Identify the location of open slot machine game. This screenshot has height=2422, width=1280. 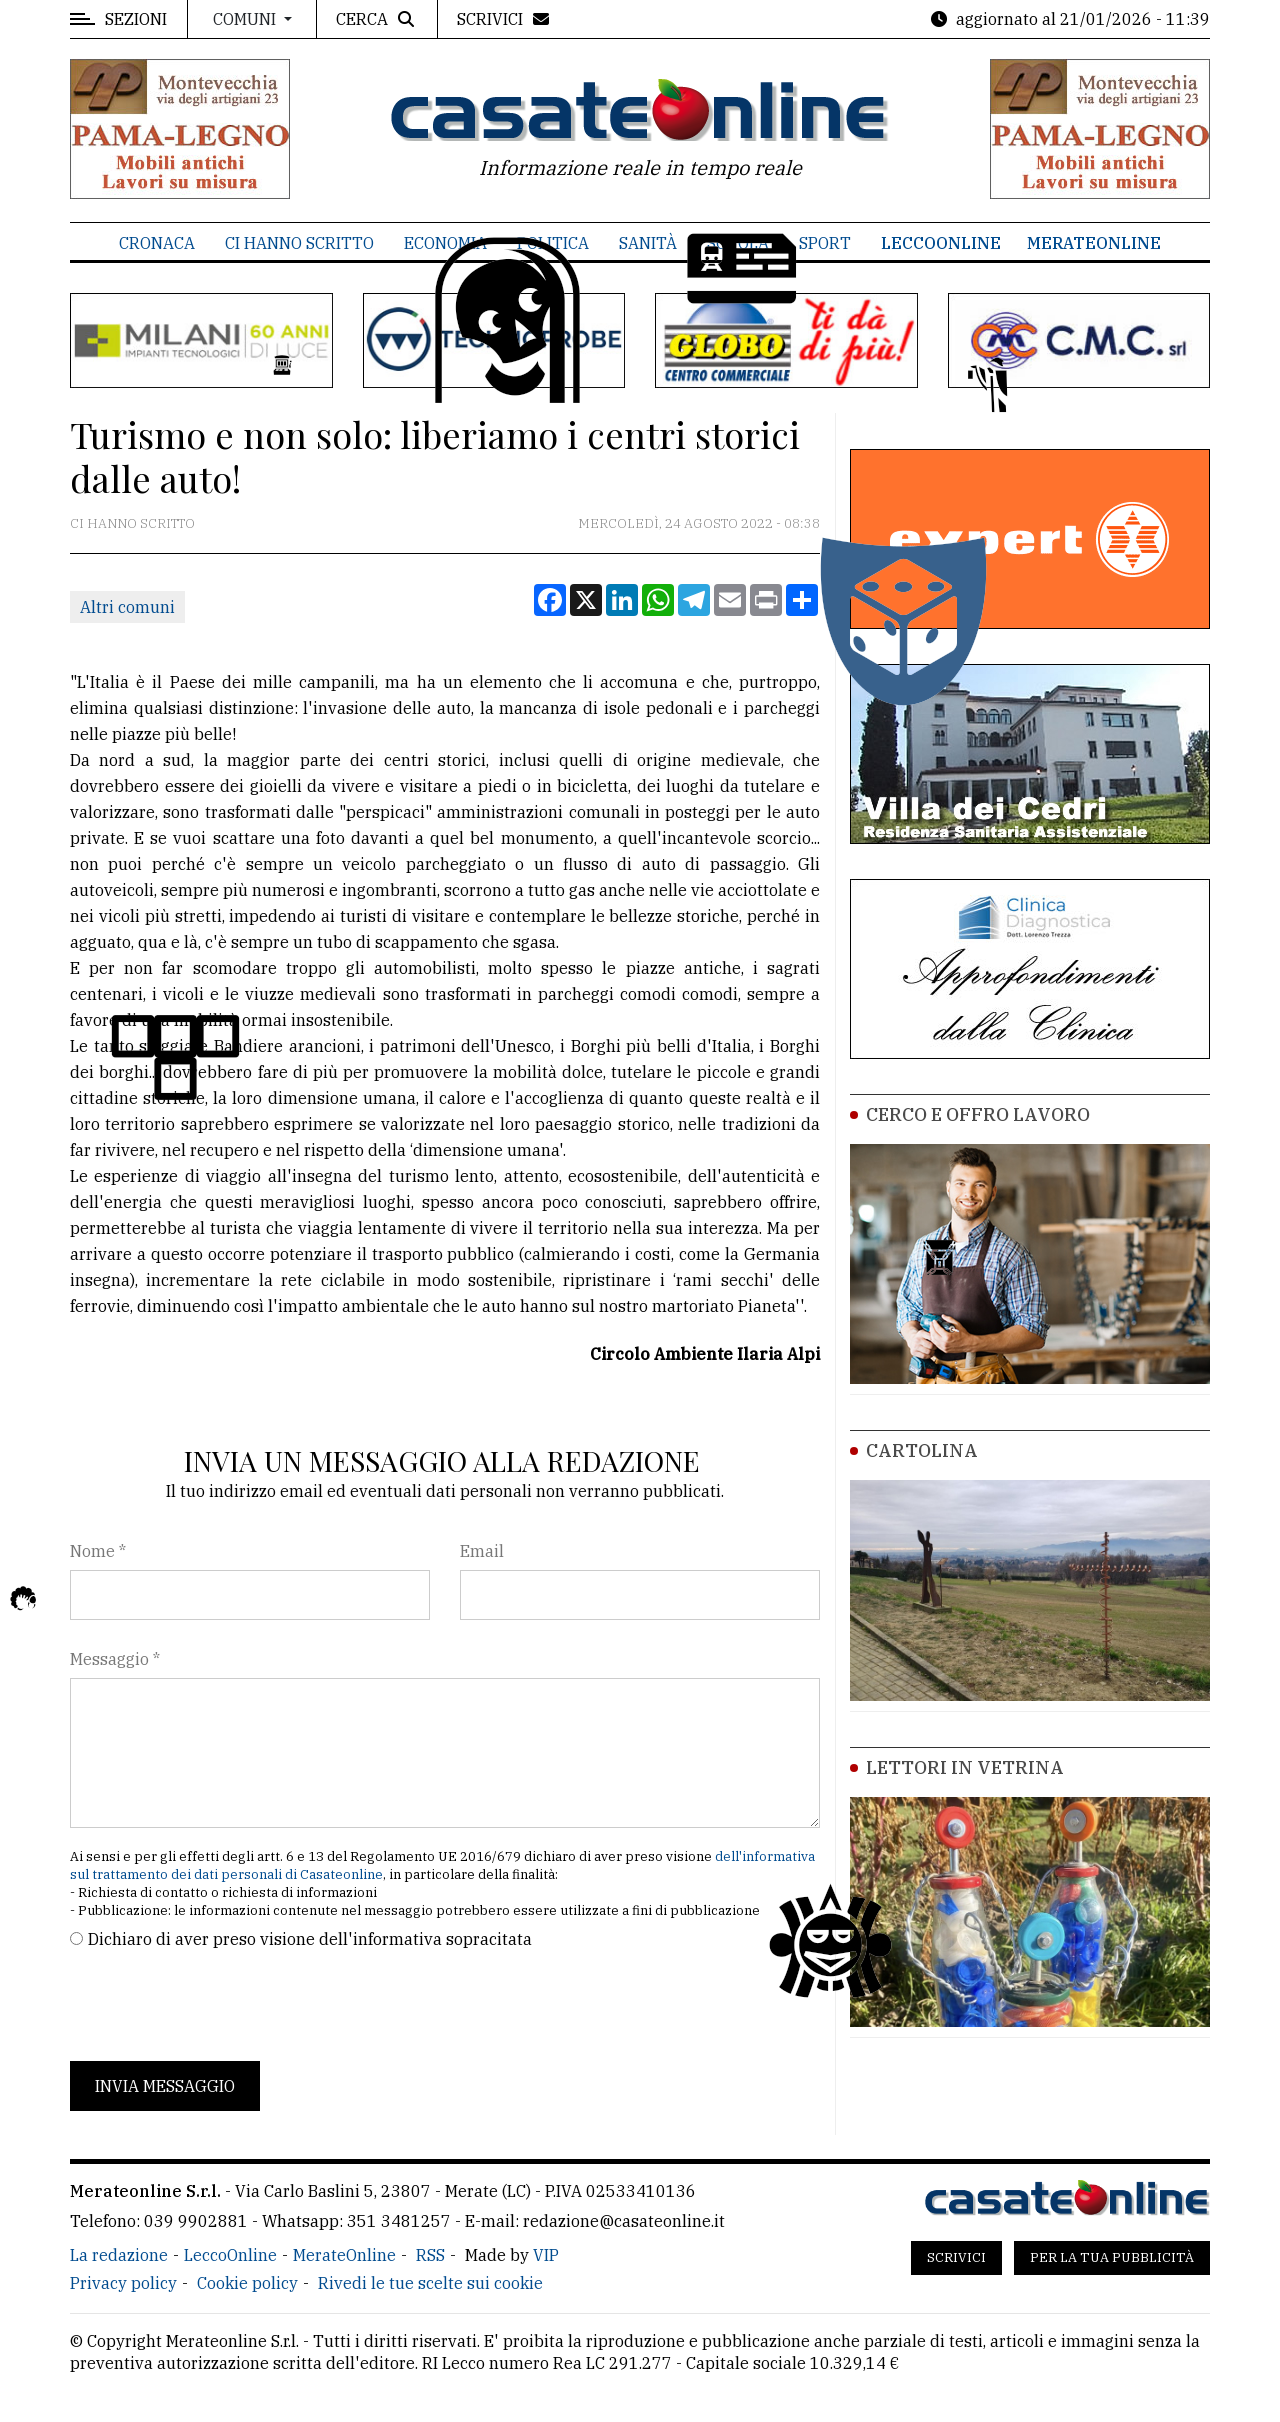
(282, 365).